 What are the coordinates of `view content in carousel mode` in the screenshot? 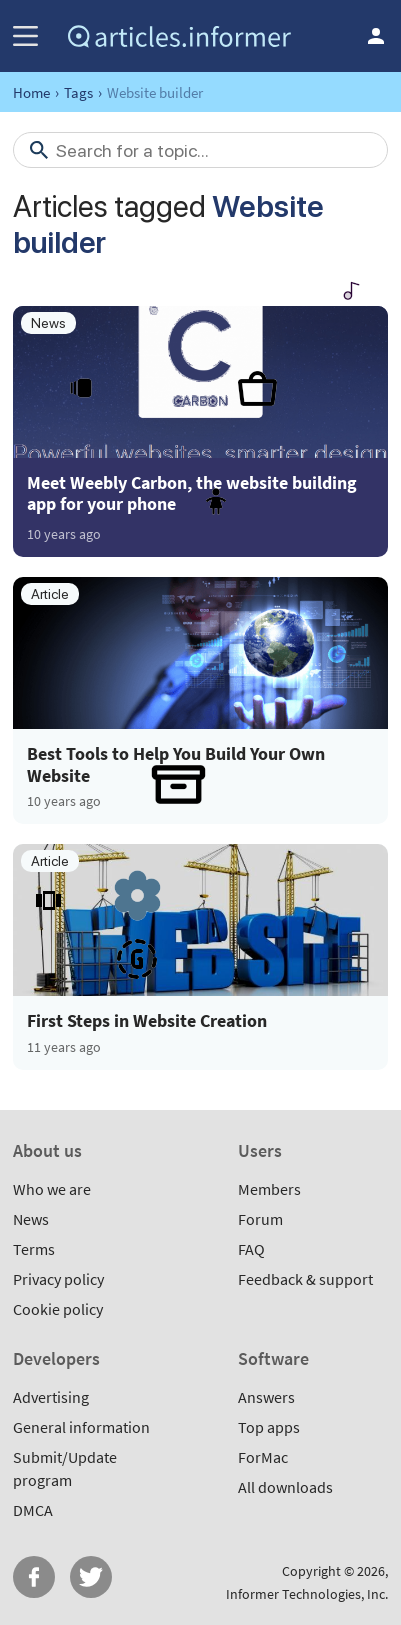 It's located at (49, 901).